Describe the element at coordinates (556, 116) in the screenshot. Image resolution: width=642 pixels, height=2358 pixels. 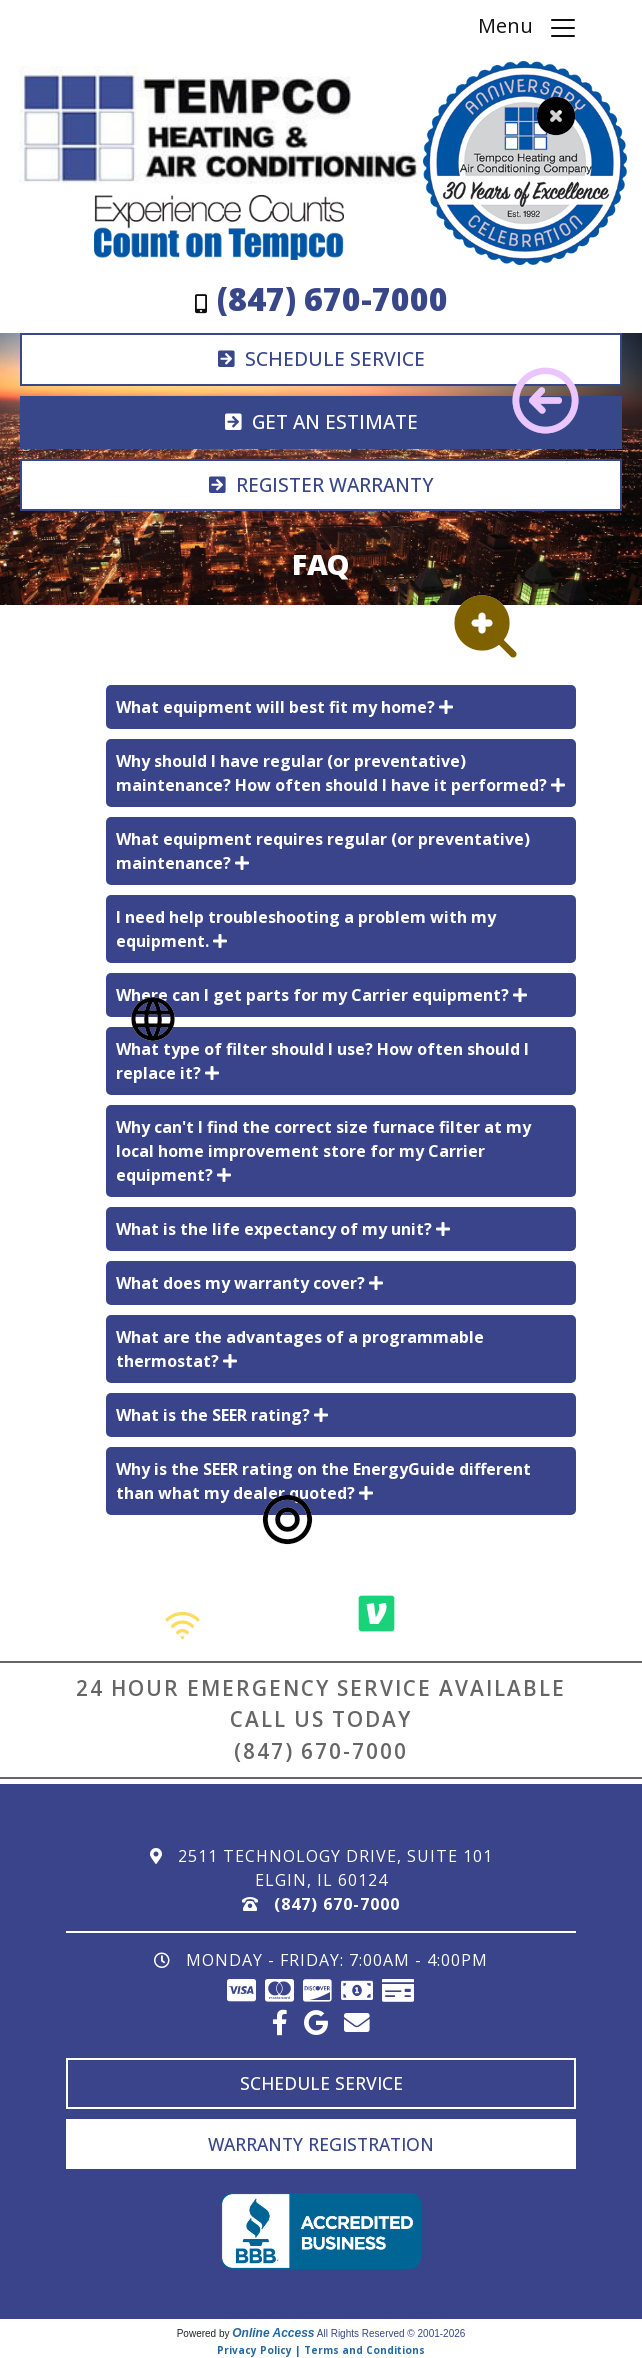
I see `close or dismiss a dialog` at that location.